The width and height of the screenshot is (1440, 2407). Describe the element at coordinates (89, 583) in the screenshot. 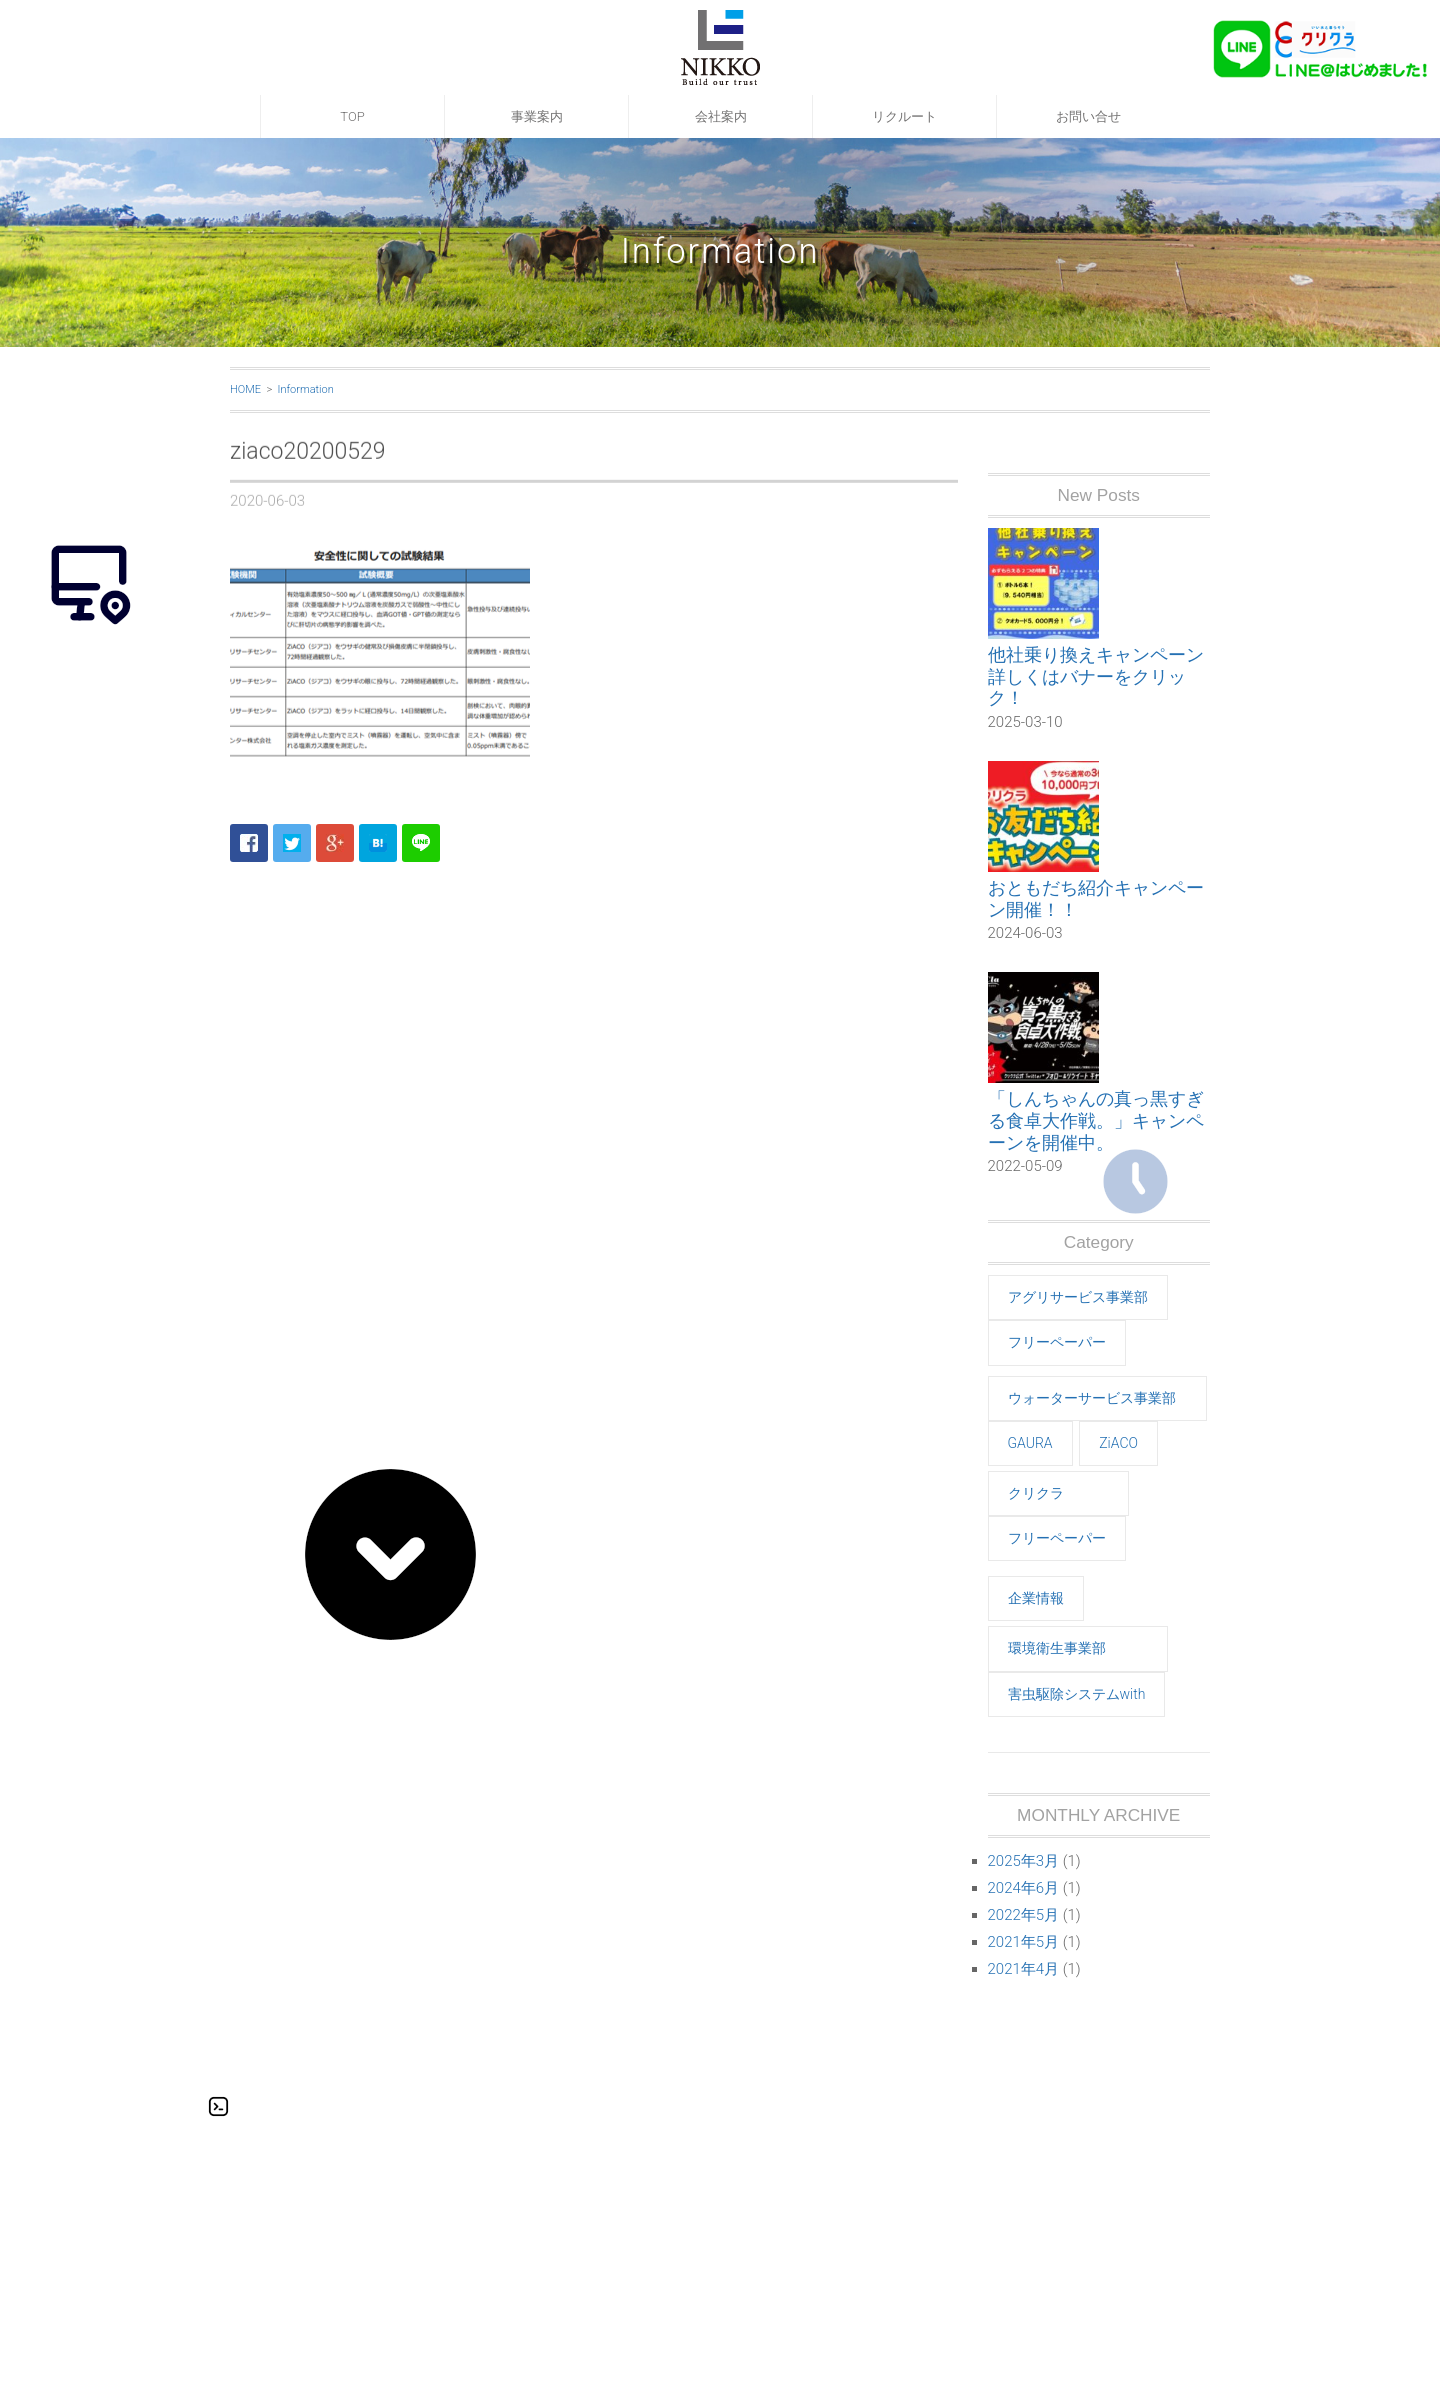

I see `view device location on map` at that location.